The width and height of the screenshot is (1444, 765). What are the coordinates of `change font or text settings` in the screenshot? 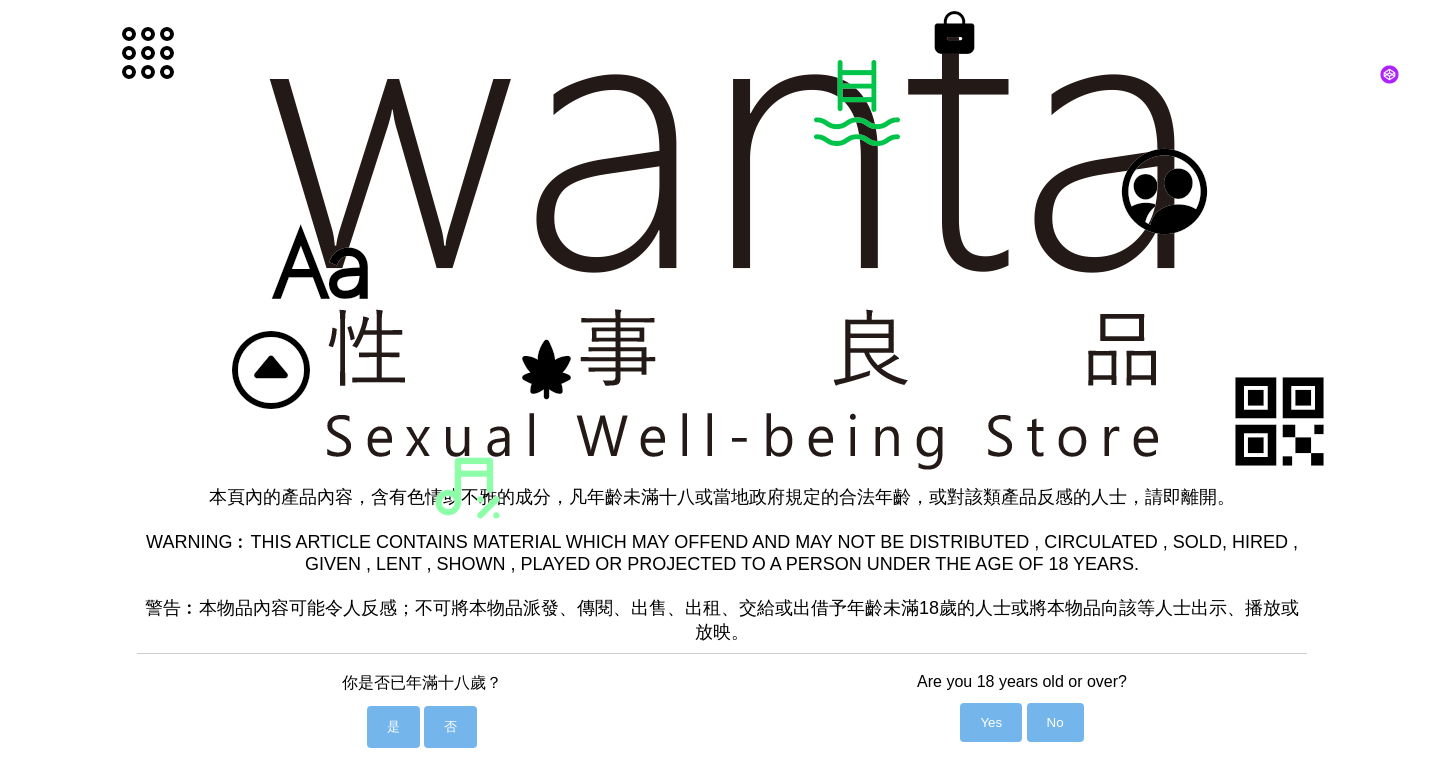 It's located at (320, 264).